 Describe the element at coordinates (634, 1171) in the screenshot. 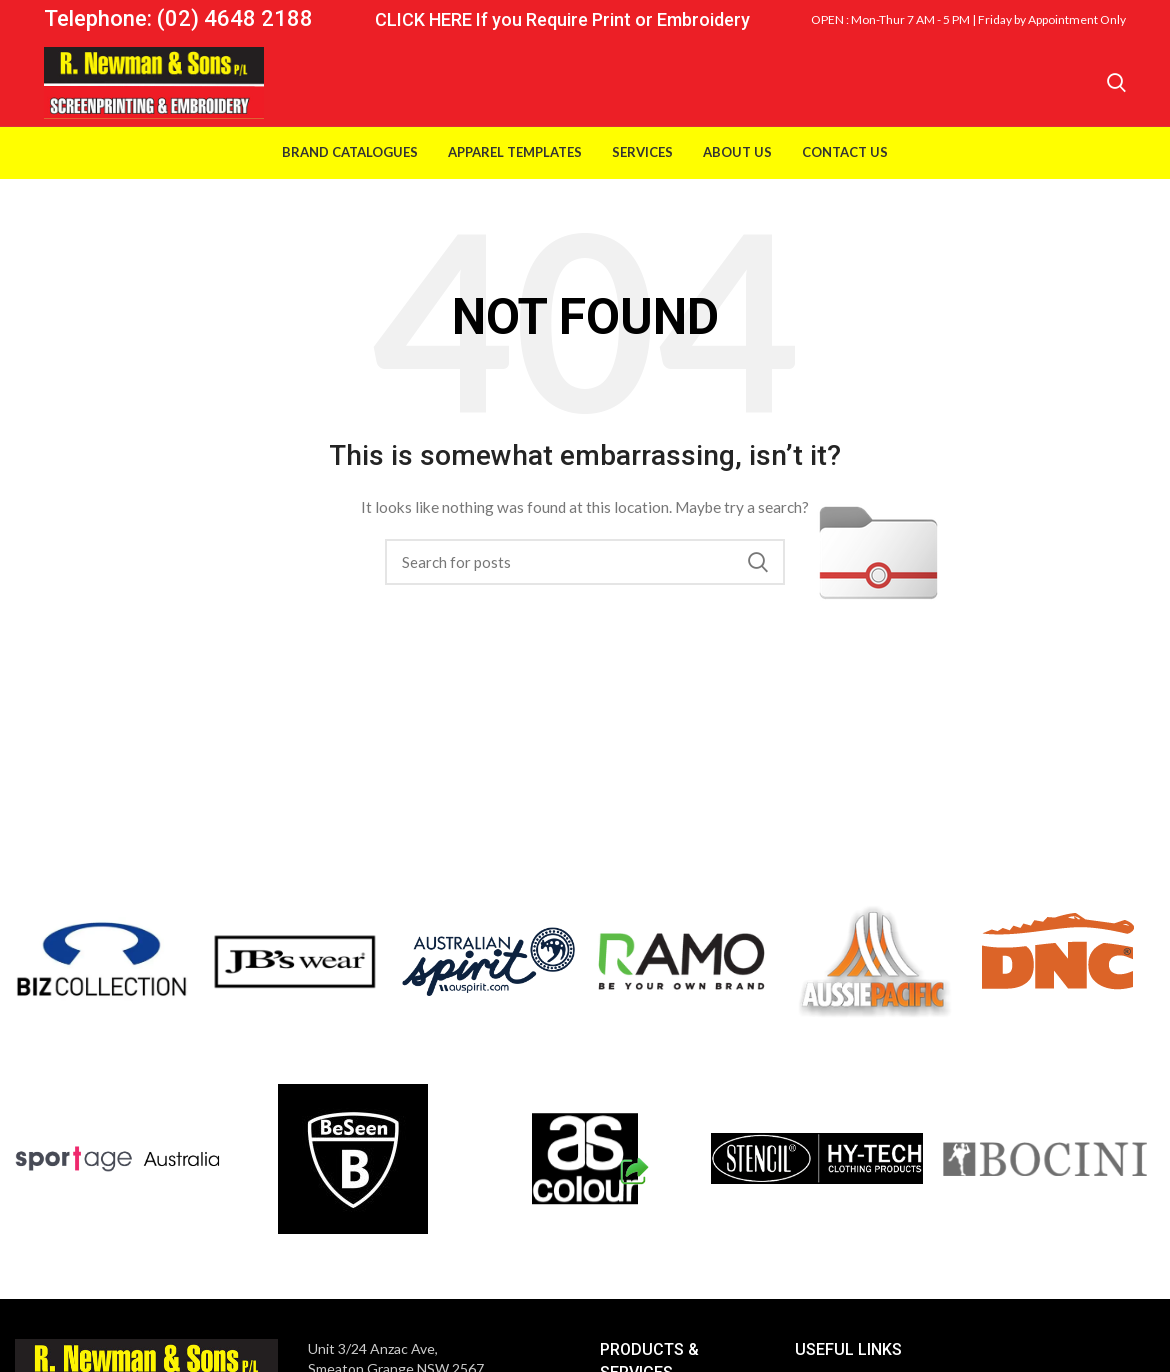

I see `share this item with others` at that location.